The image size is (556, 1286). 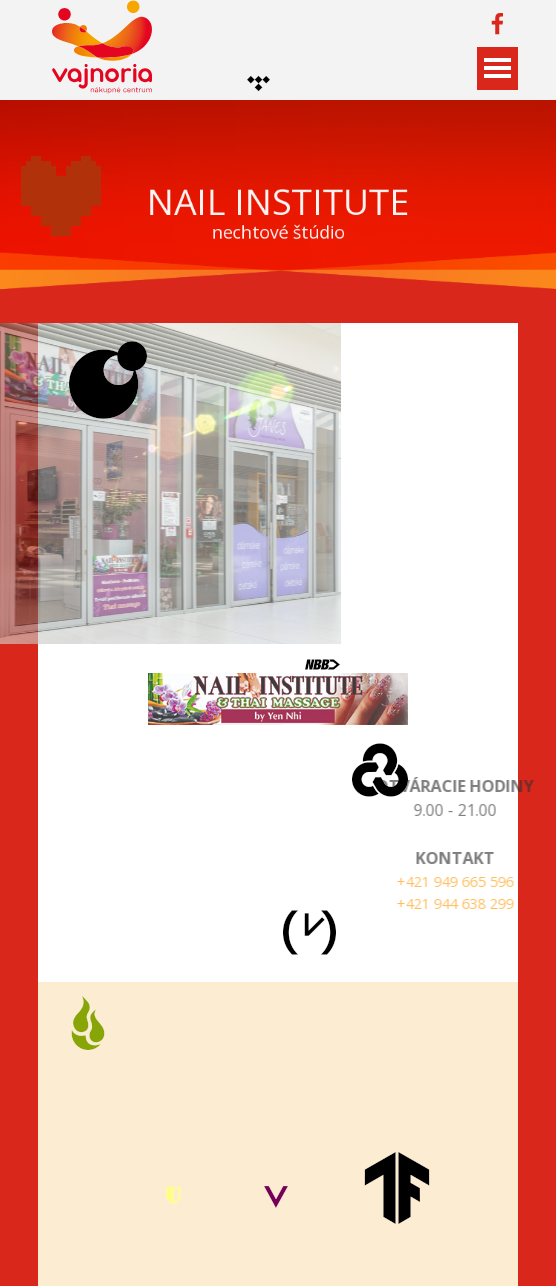 I want to click on date-fns javascript library logo, so click(x=309, y=932).